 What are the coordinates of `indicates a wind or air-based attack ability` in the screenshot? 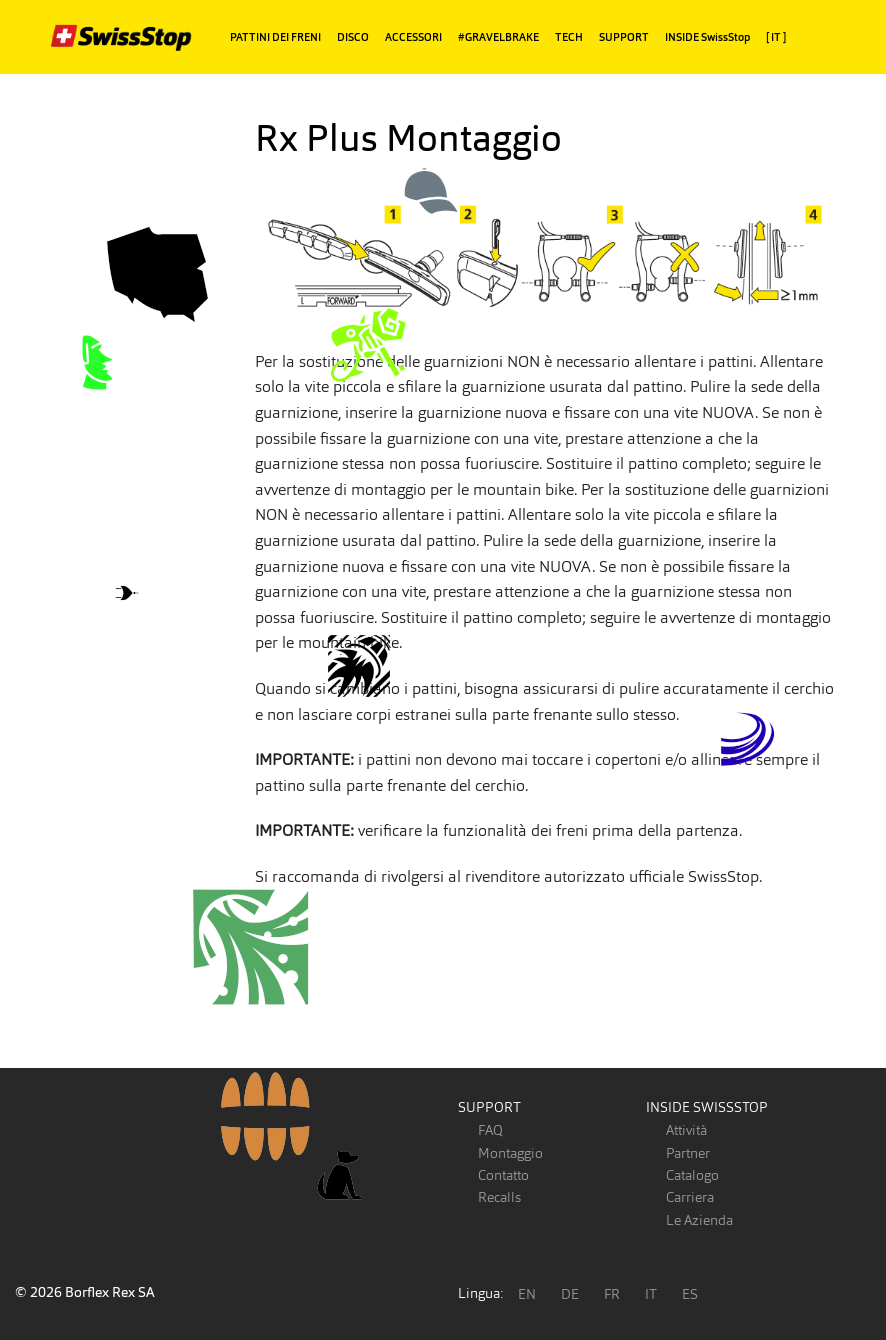 It's located at (747, 739).